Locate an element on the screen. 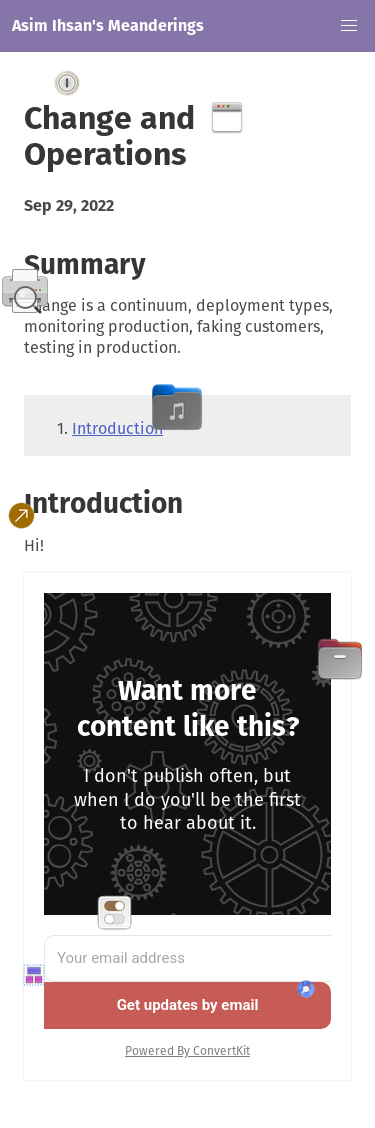  indicates a symbolic link or shortcut to another file is located at coordinates (21, 515).